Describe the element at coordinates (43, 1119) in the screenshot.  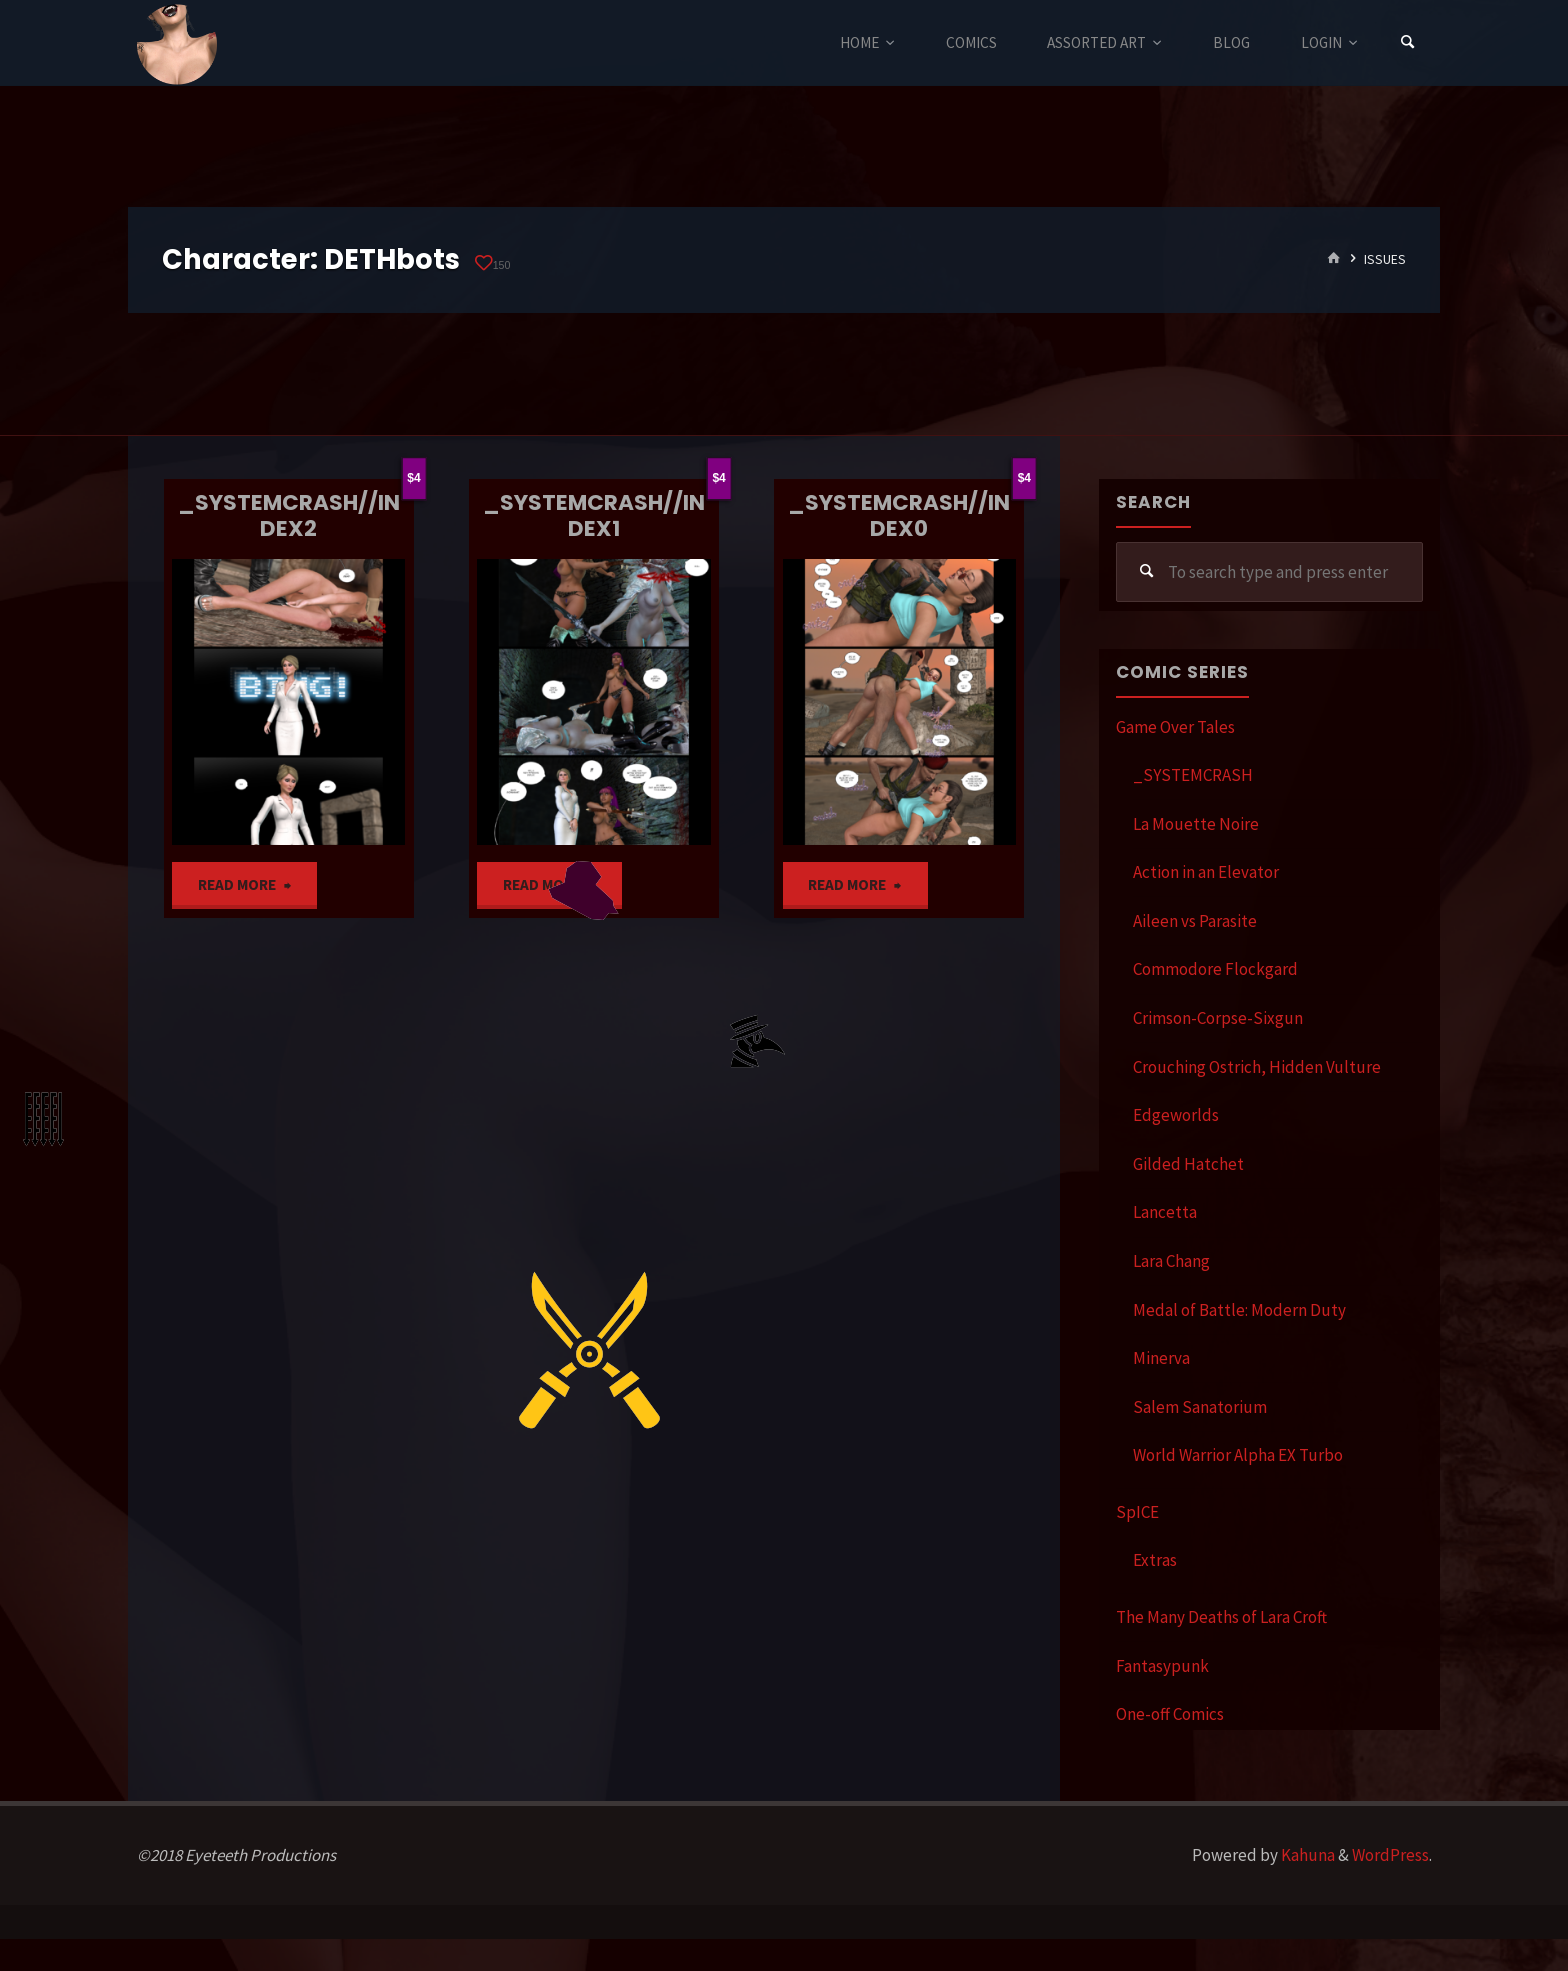
I see `access castle or fortress defenses` at that location.